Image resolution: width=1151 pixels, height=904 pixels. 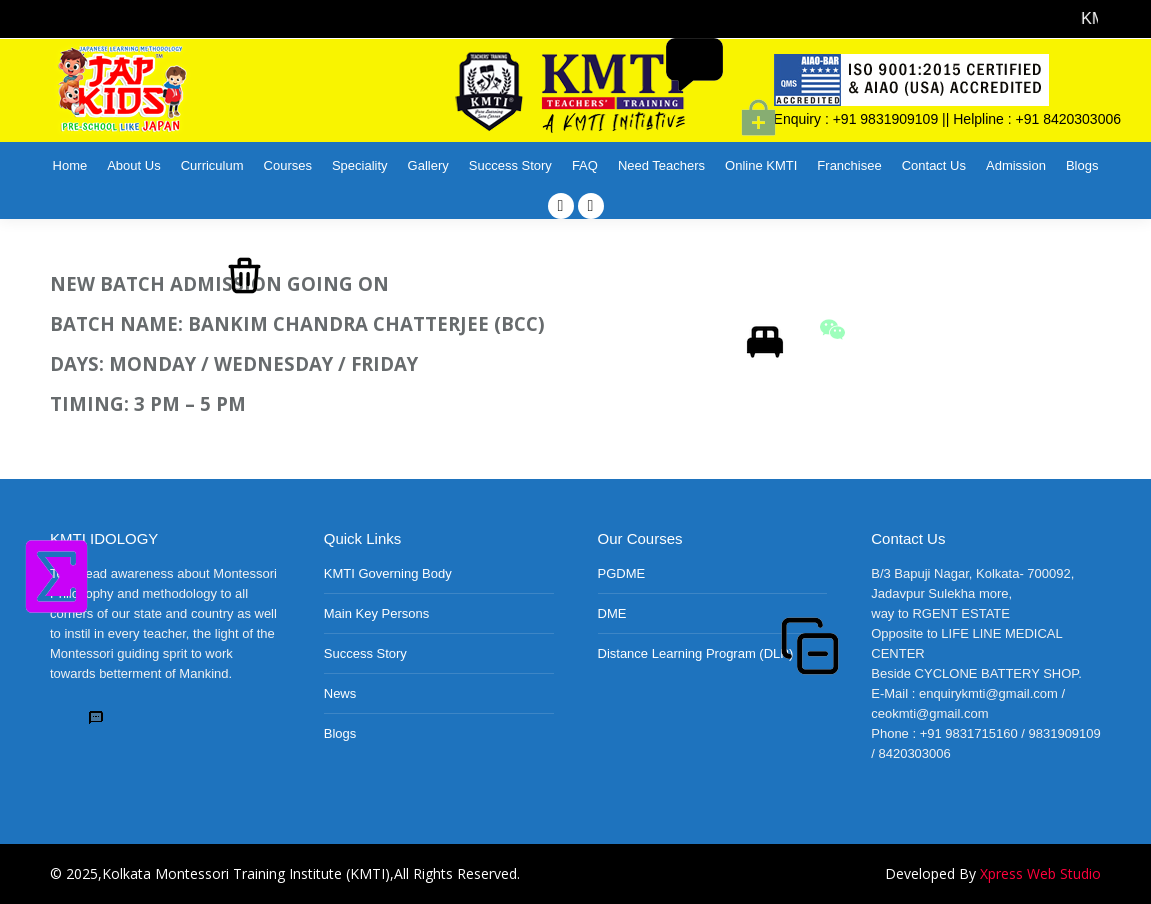 What do you see at coordinates (694, 64) in the screenshot?
I see `open chat or messaging` at bounding box center [694, 64].